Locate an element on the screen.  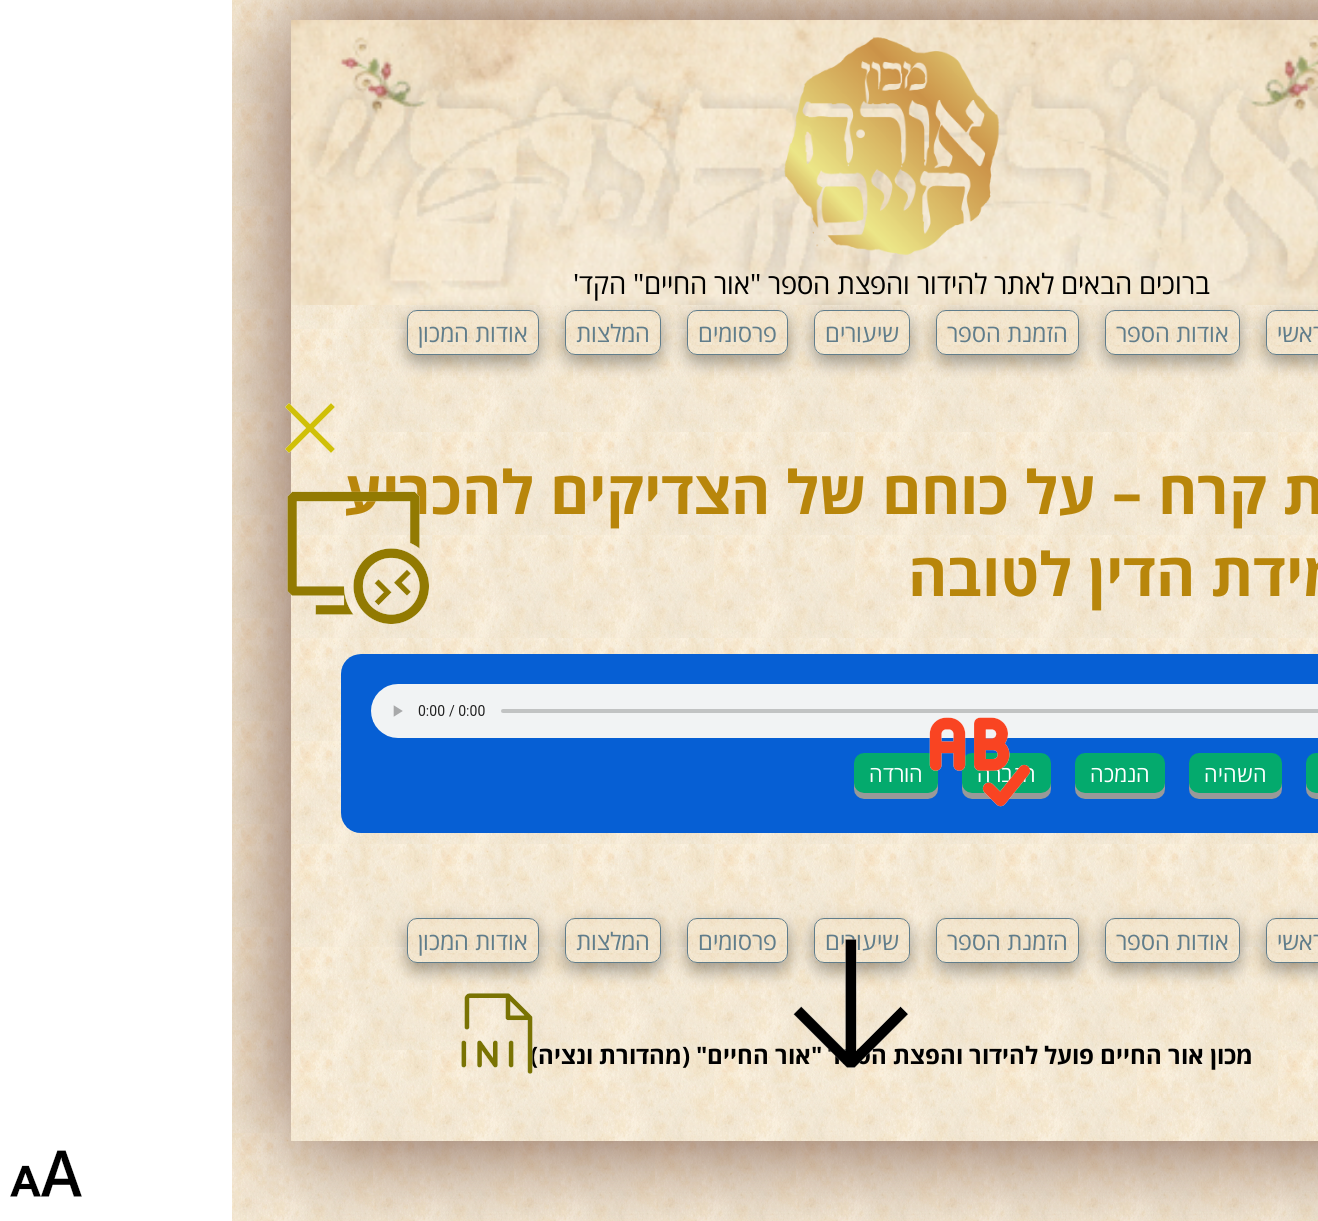
adjust text size settings is located at coordinates (46, 1171).